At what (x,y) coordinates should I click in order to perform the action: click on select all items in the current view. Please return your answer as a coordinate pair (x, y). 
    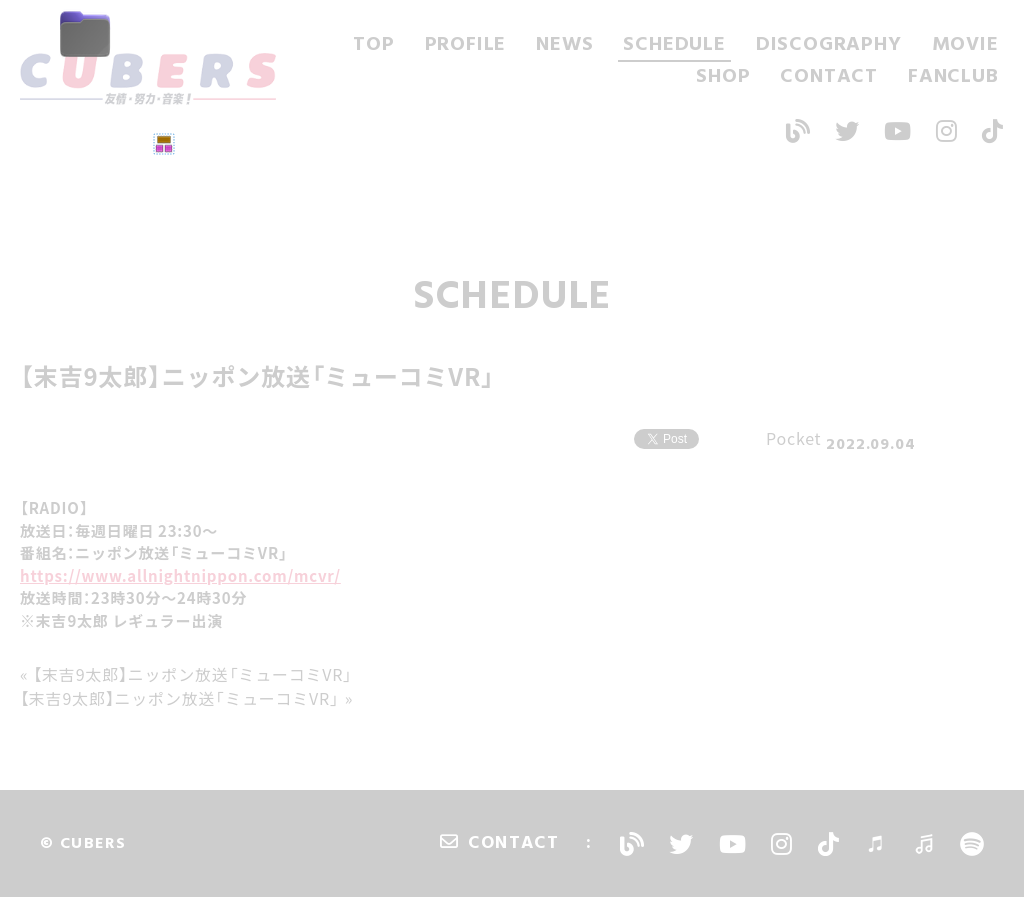
    Looking at the image, I should click on (164, 144).